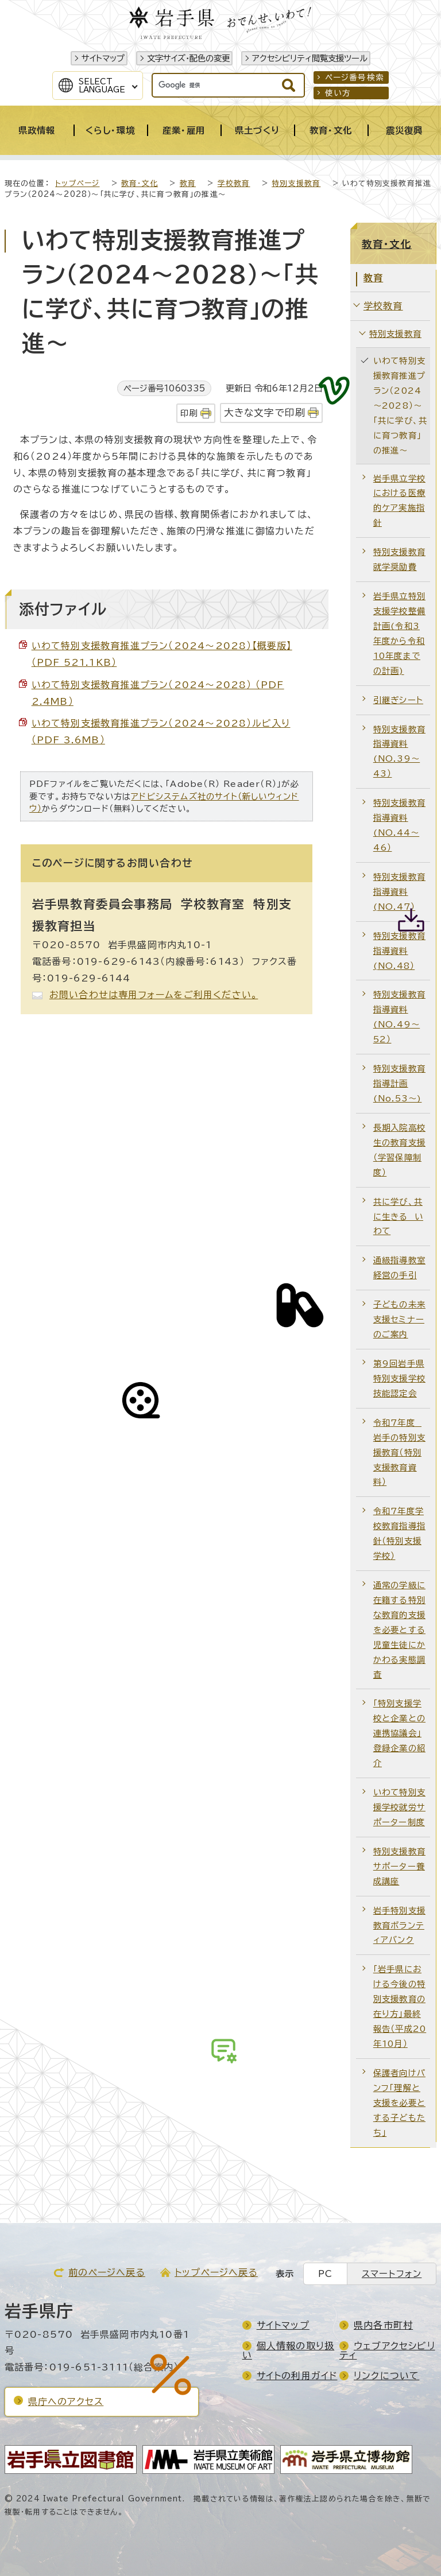 The width and height of the screenshot is (441, 2576). I want to click on open Vimeo app or website, so click(334, 390).